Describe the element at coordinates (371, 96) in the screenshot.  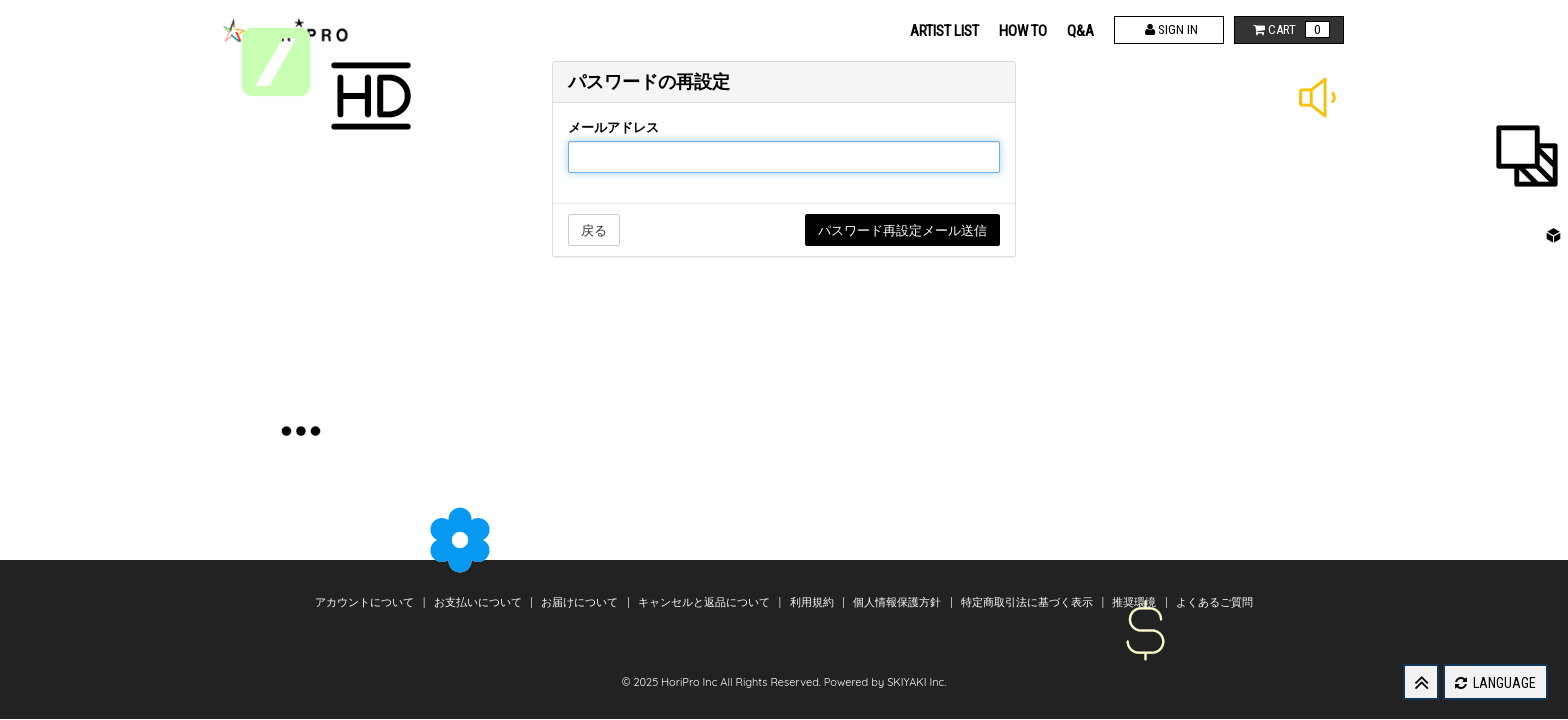
I see `indicates high-definition video quality` at that location.